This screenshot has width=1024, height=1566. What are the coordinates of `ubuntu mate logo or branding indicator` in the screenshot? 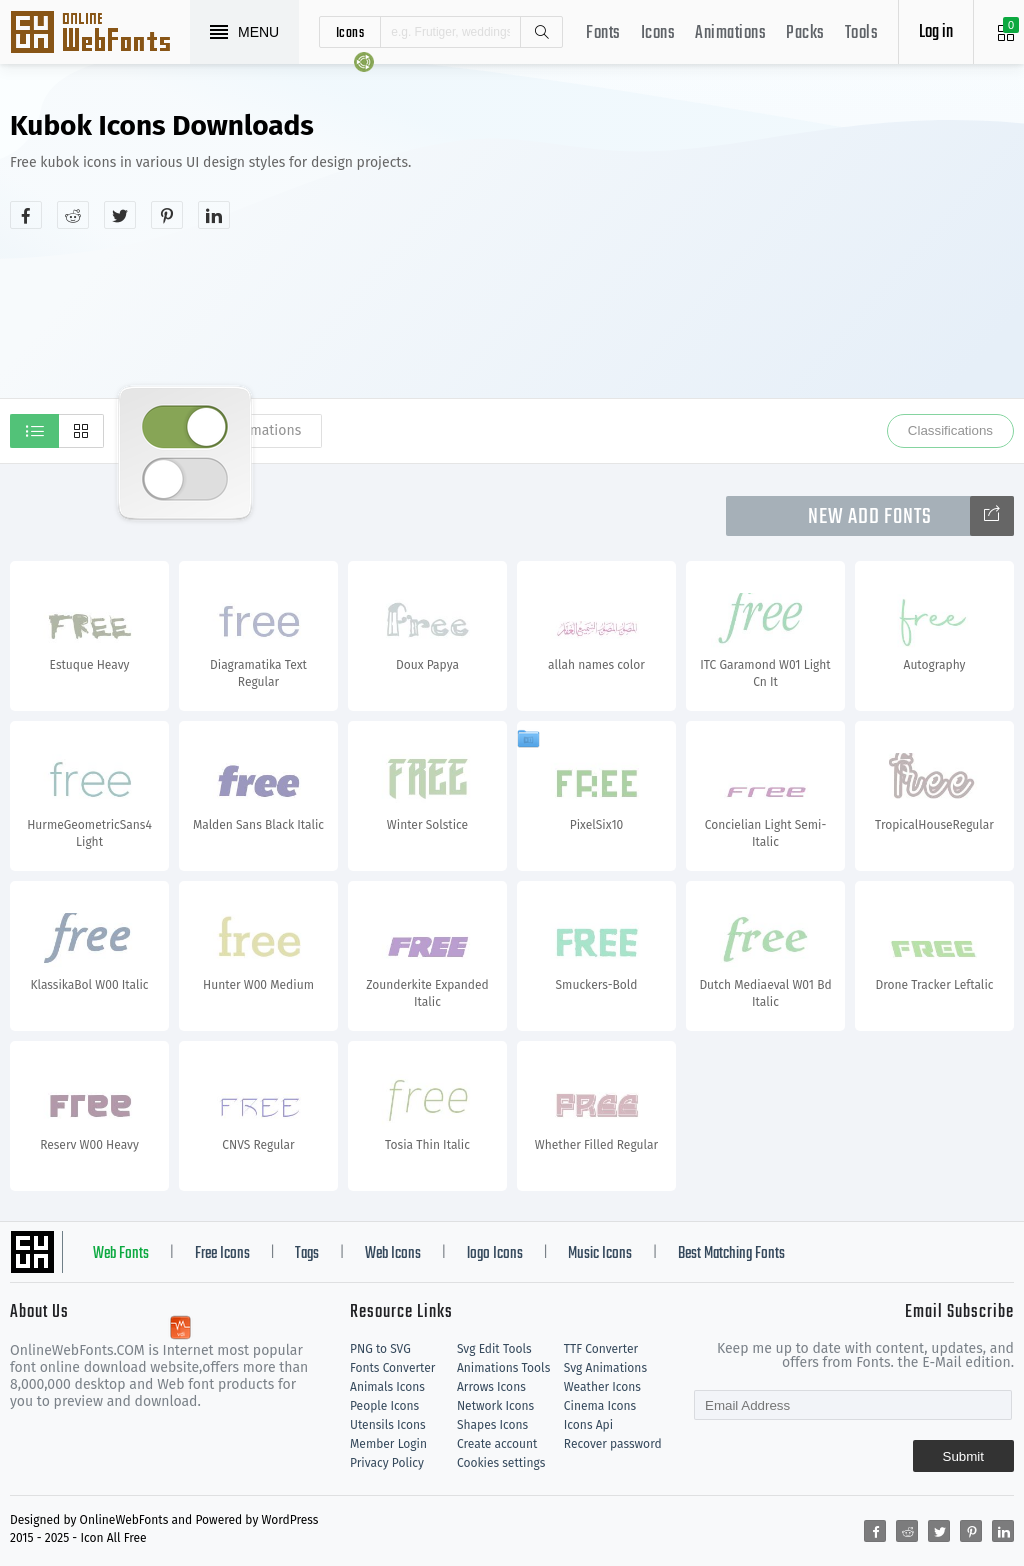 It's located at (364, 62).